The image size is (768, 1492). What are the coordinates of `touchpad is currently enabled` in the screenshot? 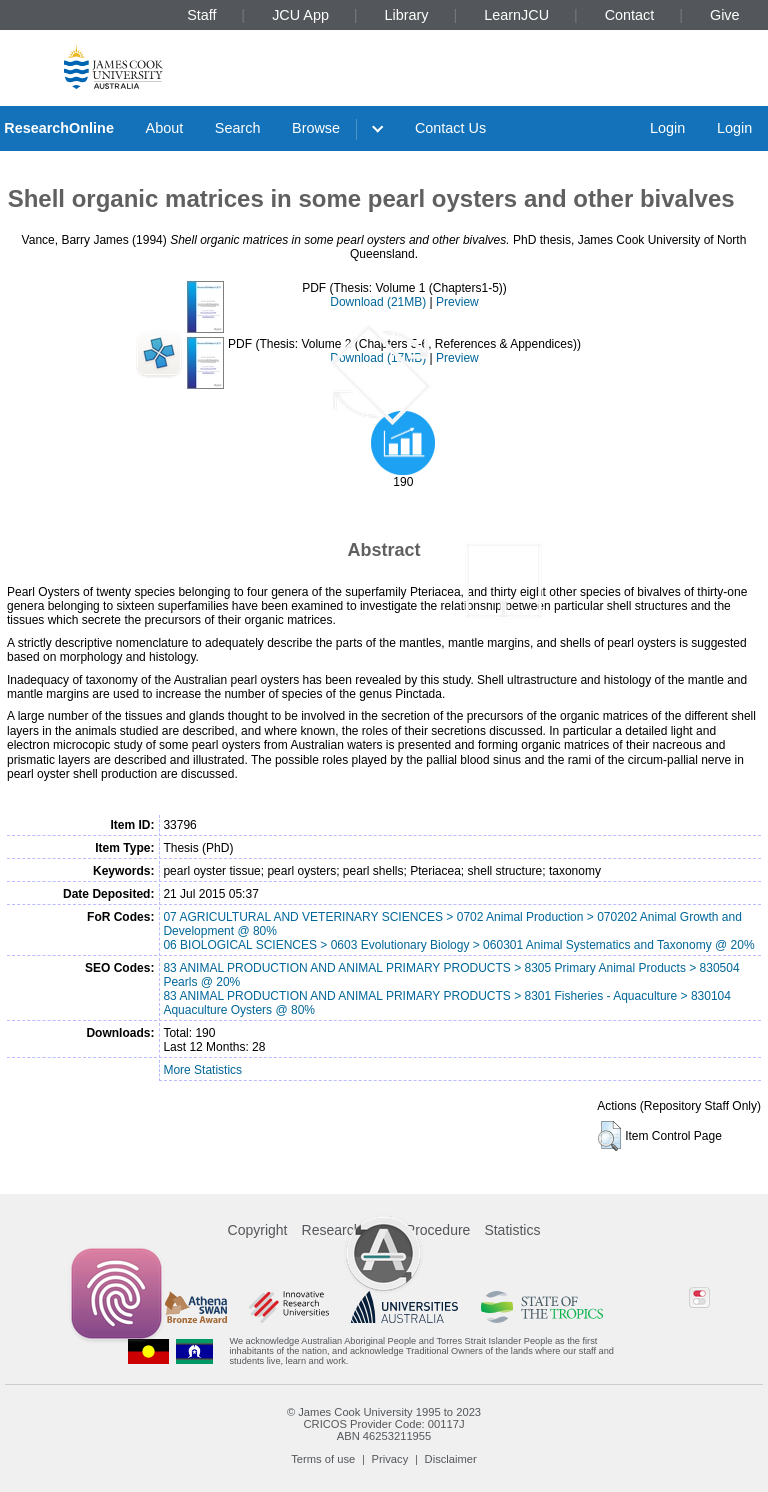 It's located at (503, 580).